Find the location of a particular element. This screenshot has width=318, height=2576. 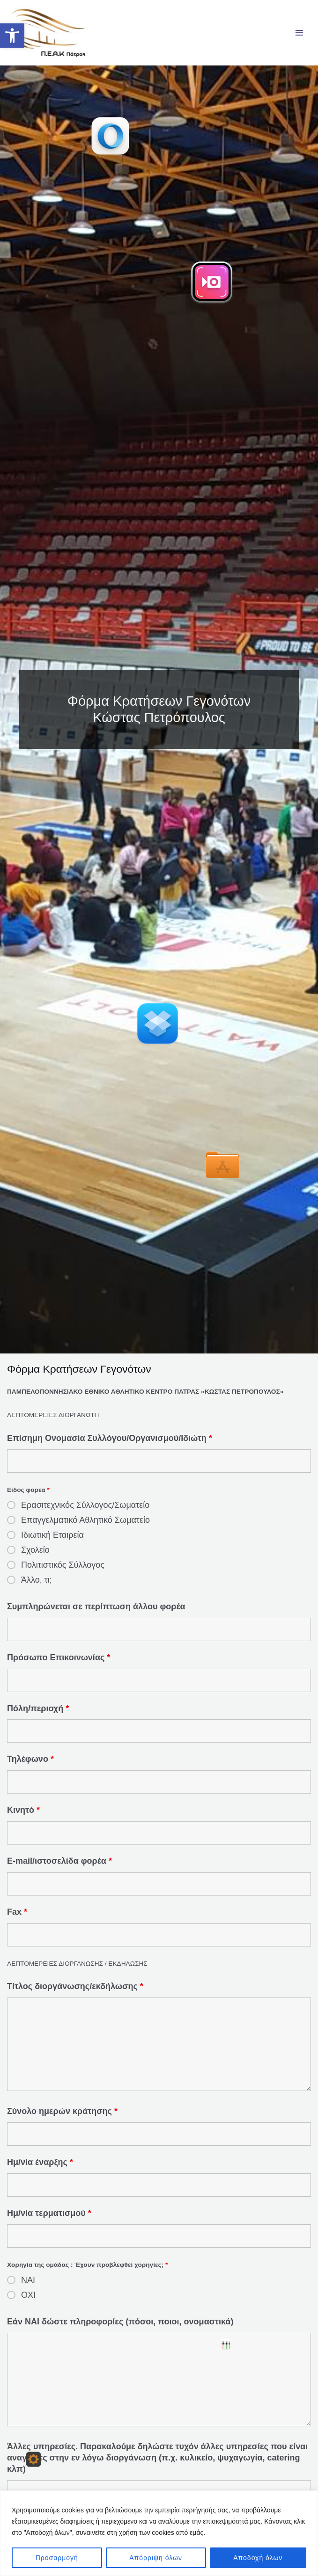

open templates folder is located at coordinates (222, 1165).